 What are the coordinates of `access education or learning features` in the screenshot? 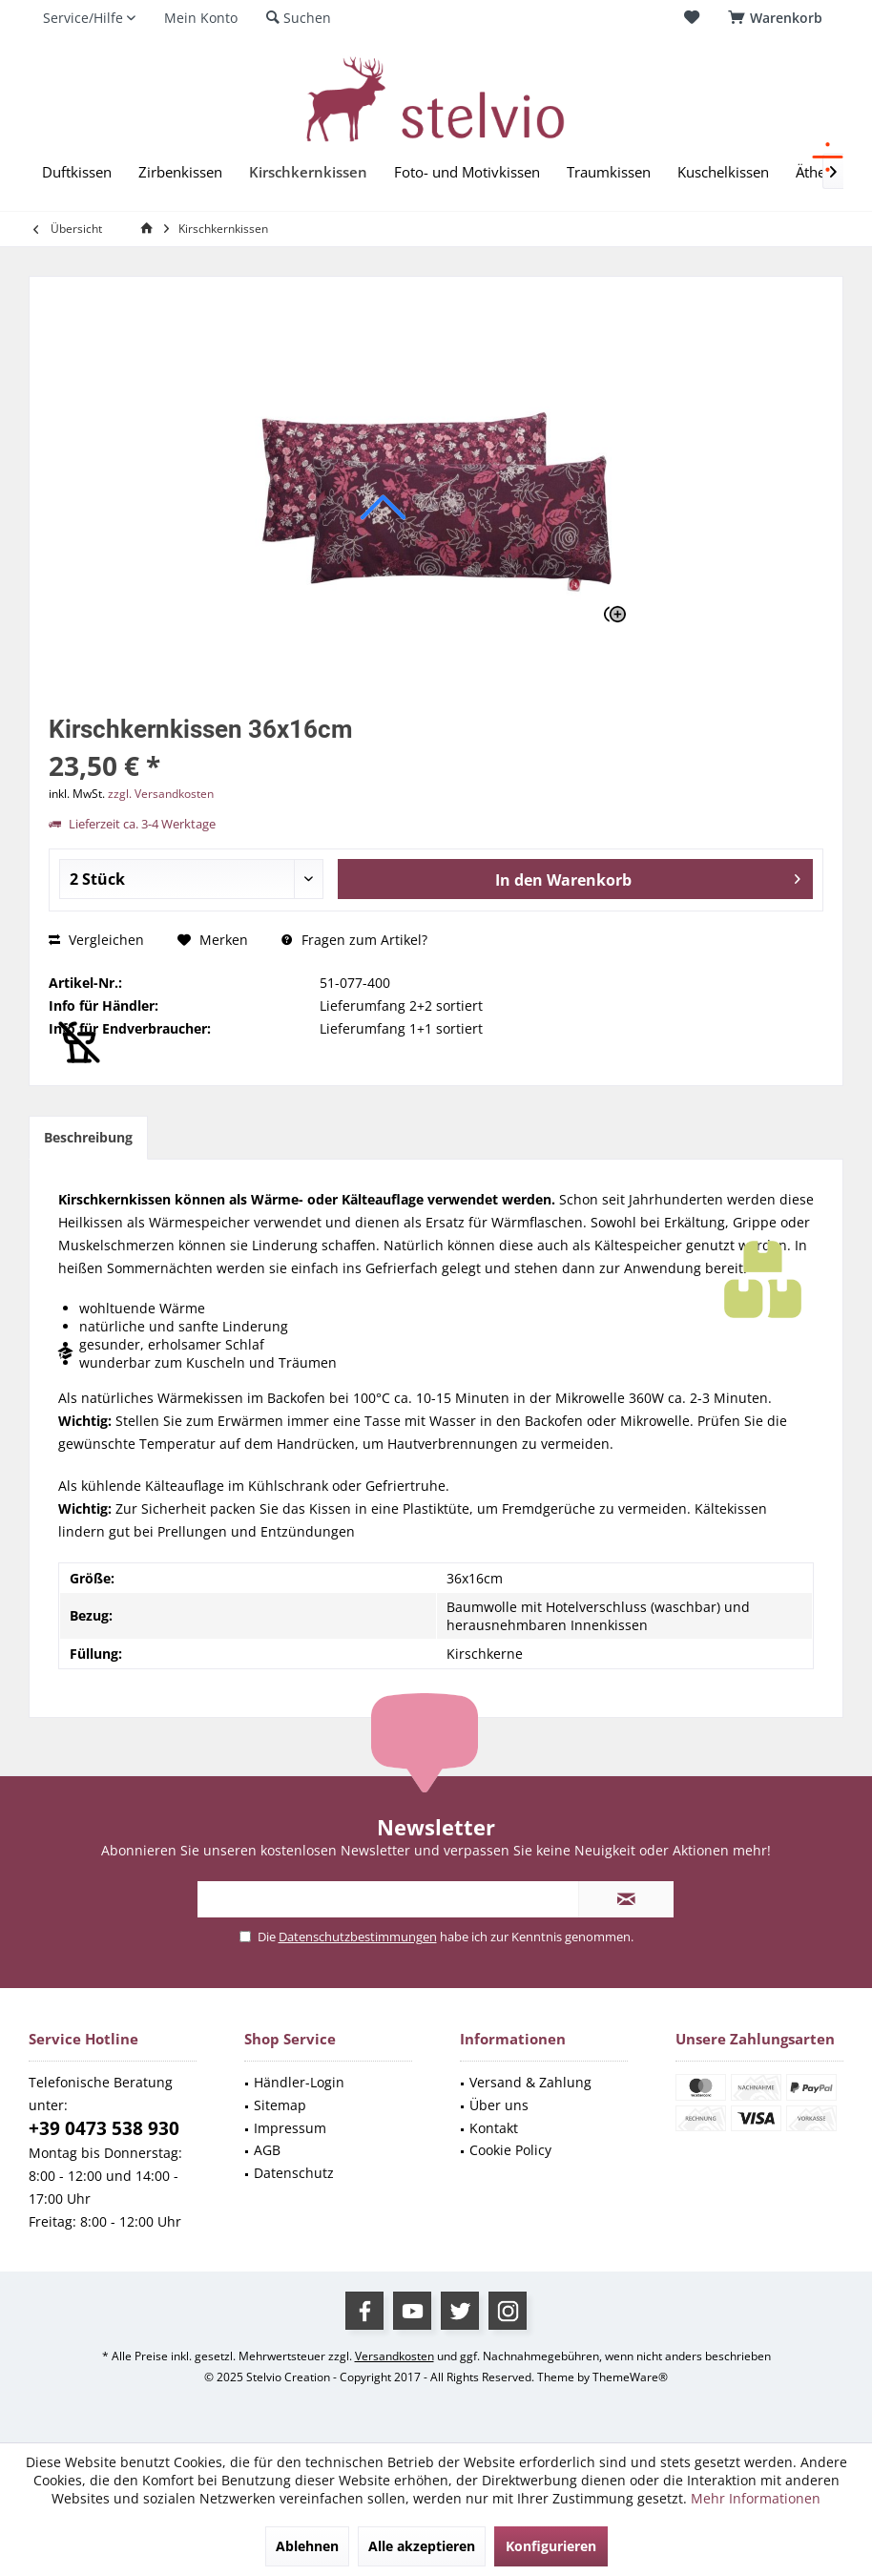 It's located at (65, 1352).